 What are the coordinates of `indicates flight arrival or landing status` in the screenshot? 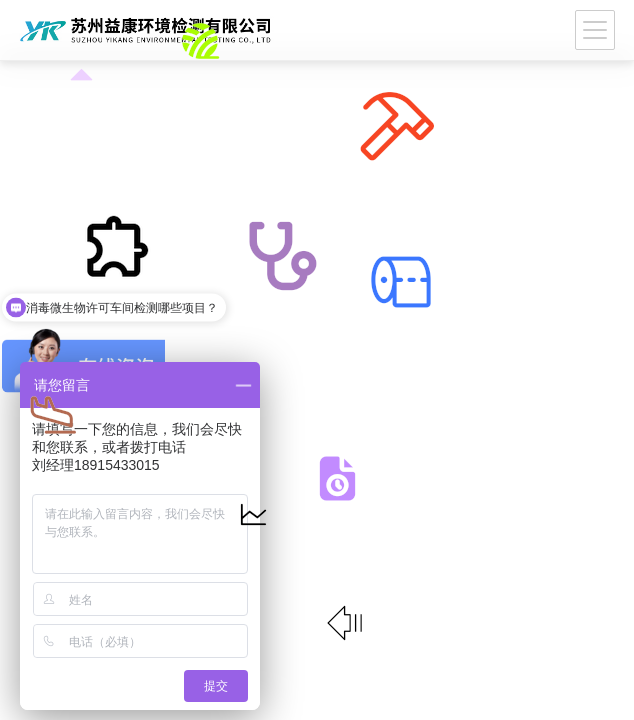 It's located at (51, 415).